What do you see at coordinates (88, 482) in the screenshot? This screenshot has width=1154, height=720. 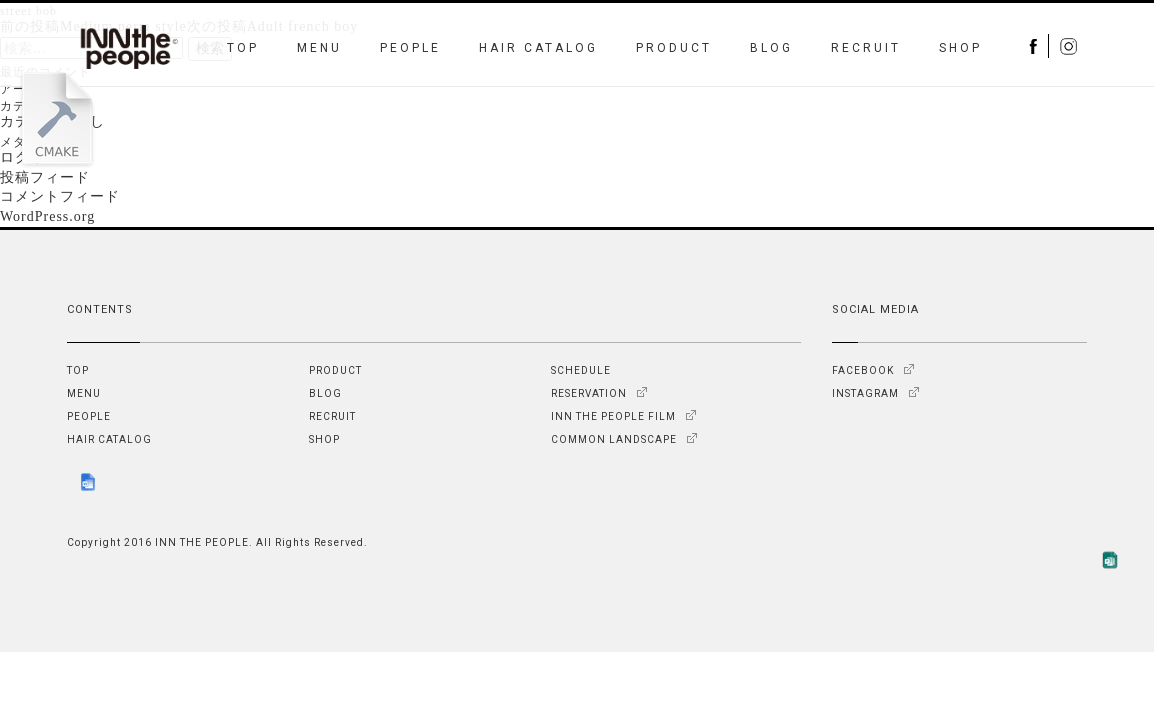 I see `open a microsoft word document` at bounding box center [88, 482].